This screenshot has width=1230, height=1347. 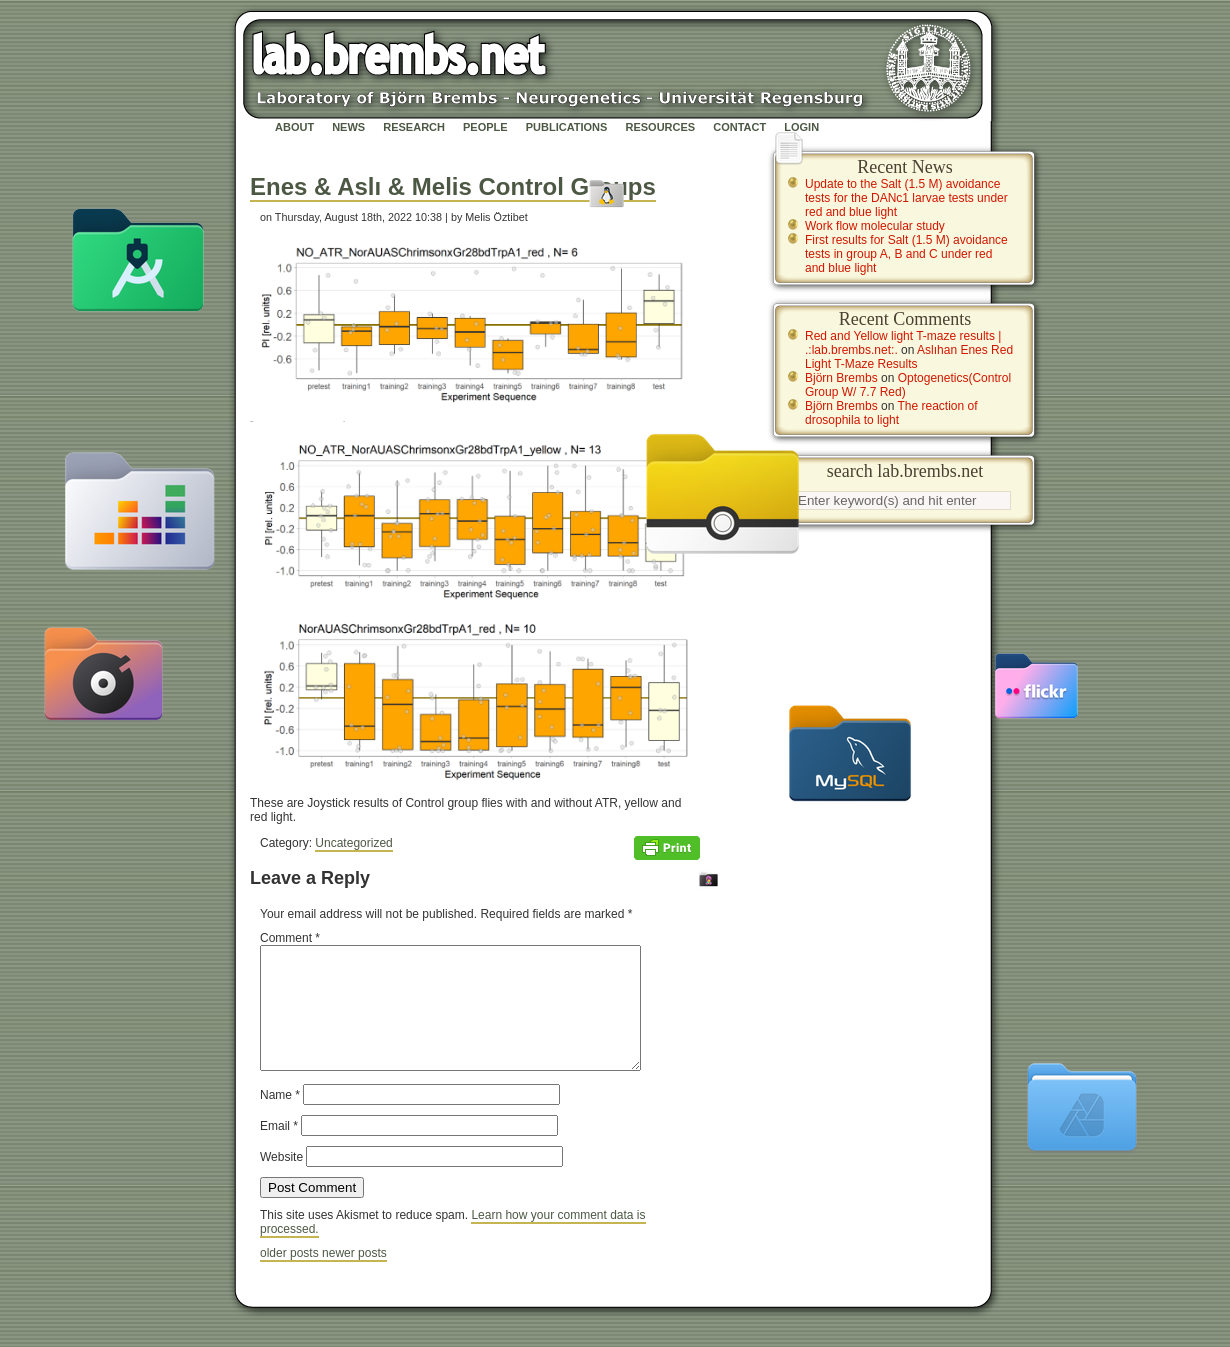 I want to click on open mysql database files folder, so click(x=849, y=756).